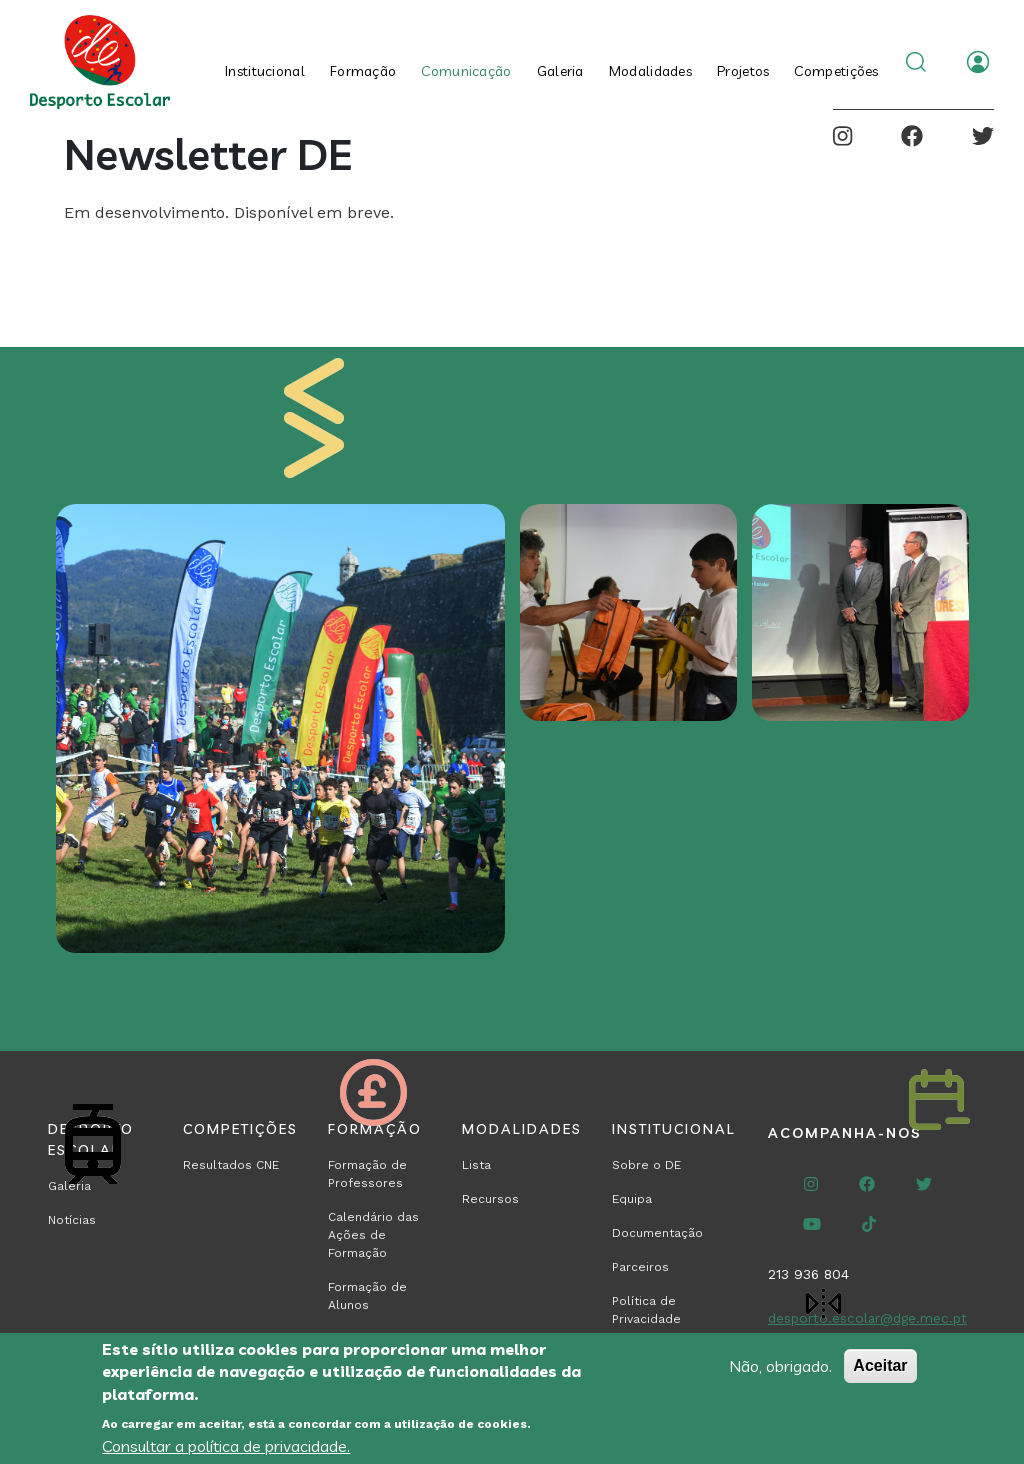  Describe the element at coordinates (373, 1092) in the screenshot. I see `view balance in british pounds` at that location.